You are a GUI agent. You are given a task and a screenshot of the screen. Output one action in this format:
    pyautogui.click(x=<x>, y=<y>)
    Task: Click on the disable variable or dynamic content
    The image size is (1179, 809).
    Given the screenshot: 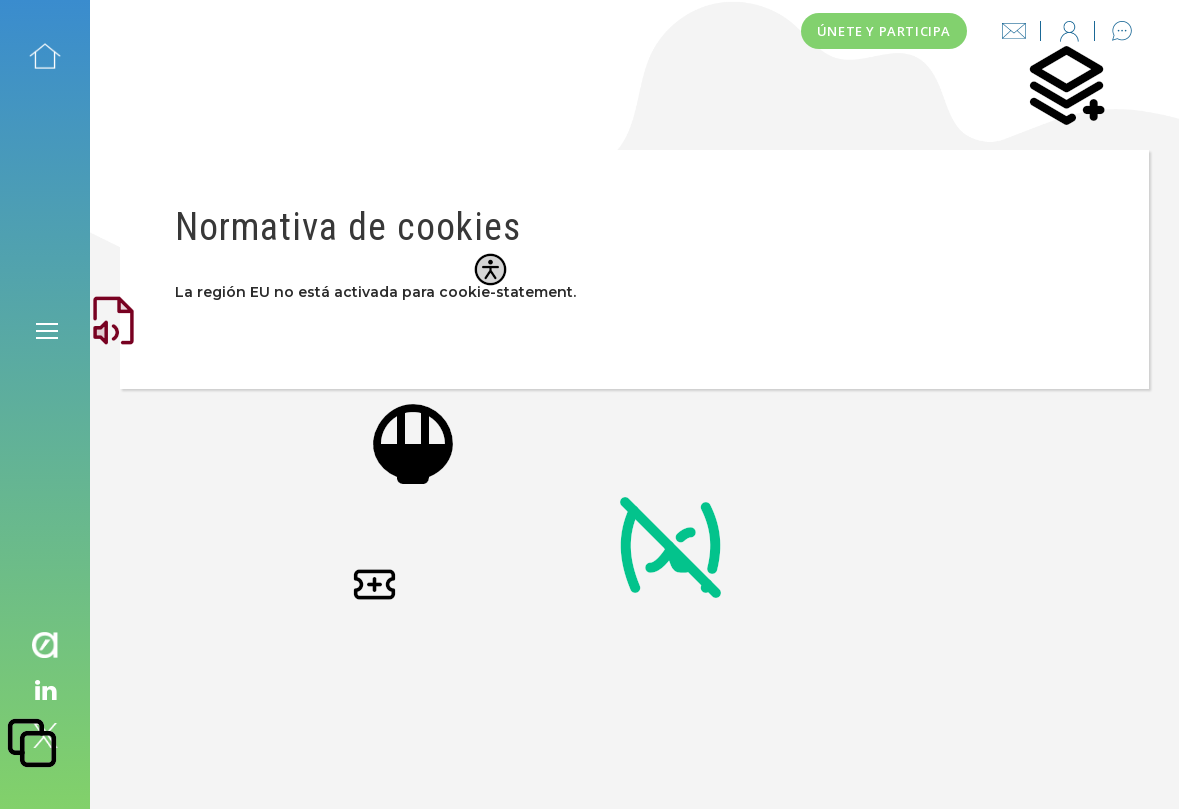 What is the action you would take?
    pyautogui.click(x=670, y=547)
    